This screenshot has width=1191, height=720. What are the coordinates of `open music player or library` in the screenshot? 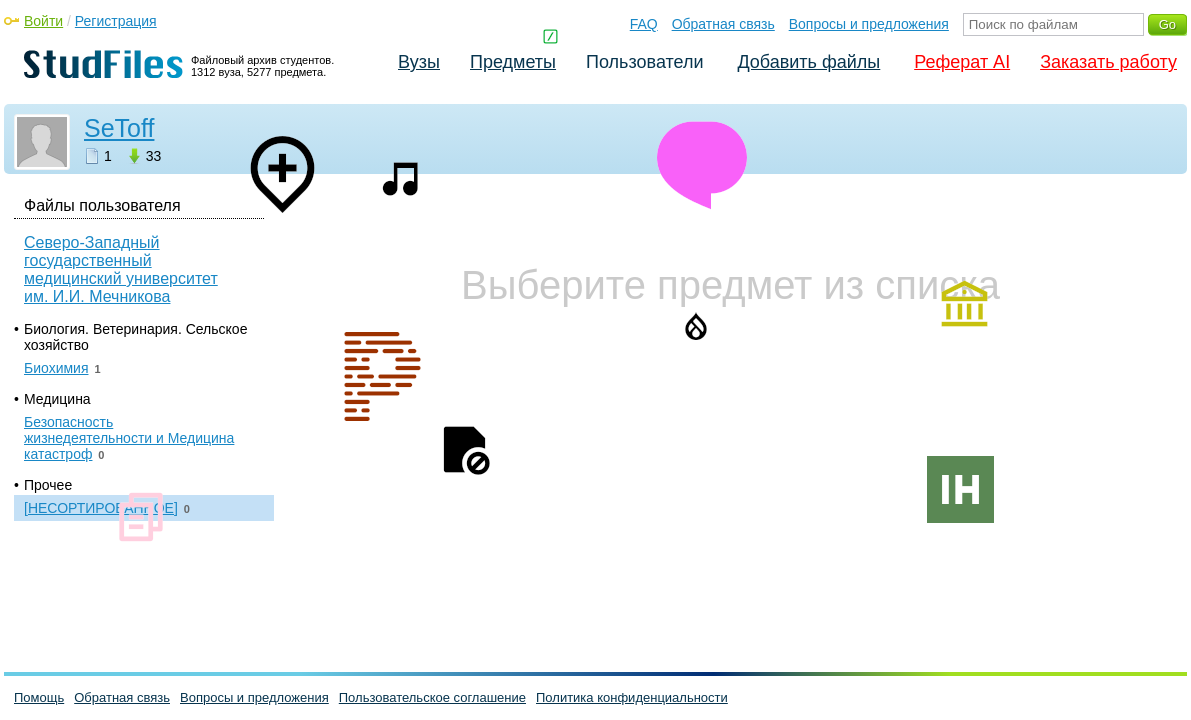 It's located at (403, 179).